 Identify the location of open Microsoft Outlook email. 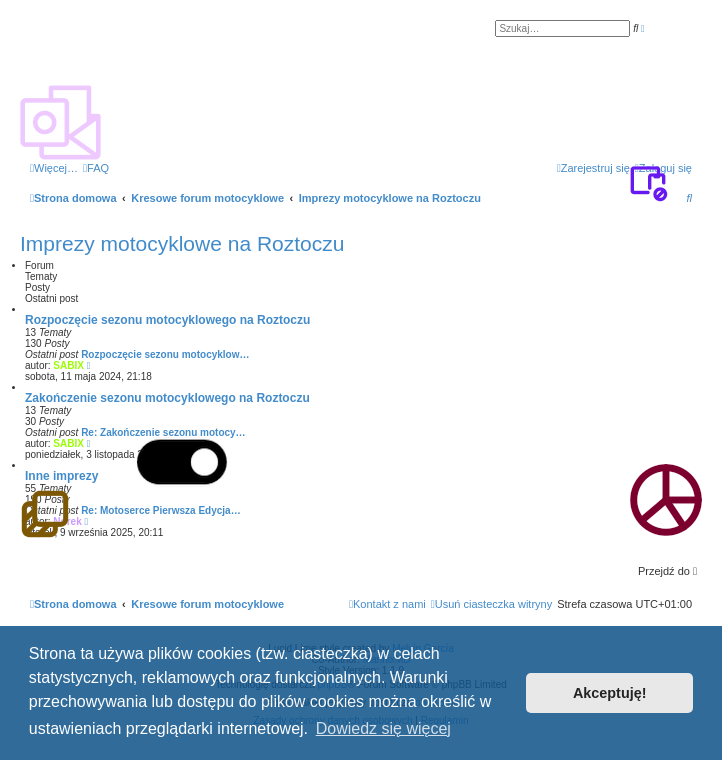
(60, 122).